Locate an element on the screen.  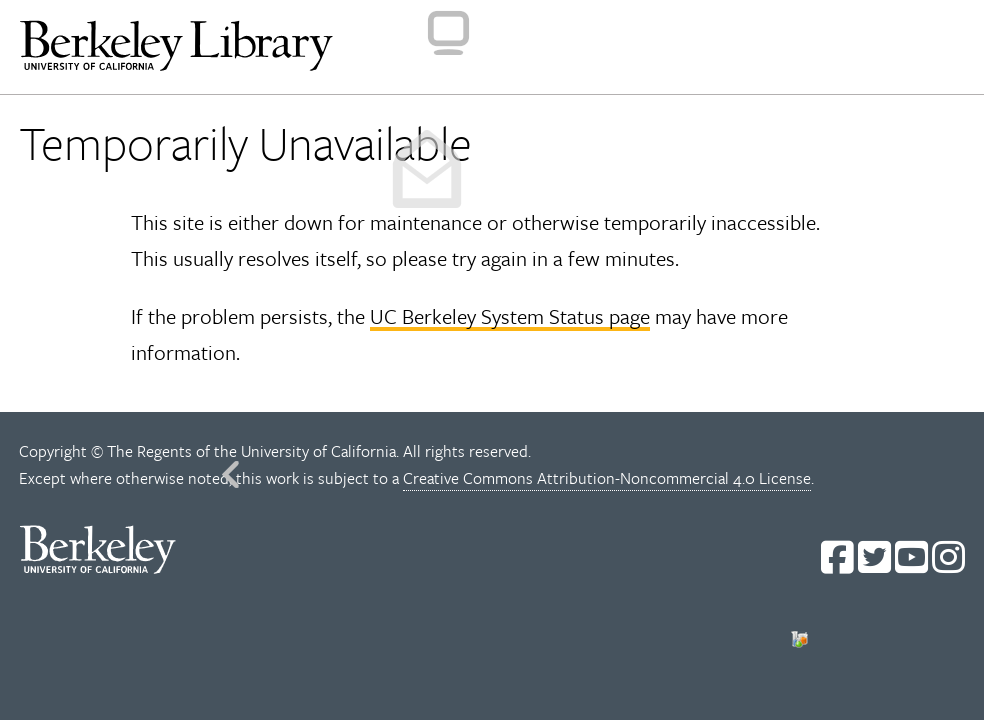
access computer or desktop settings is located at coordinates (448, 31).